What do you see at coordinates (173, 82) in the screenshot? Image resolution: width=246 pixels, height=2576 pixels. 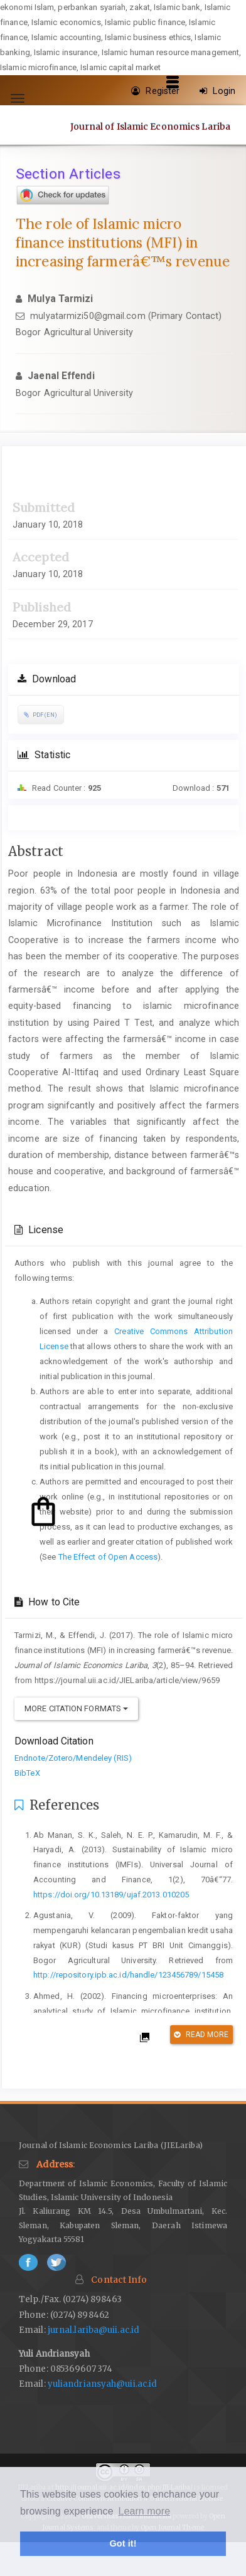 I see `view data in row format` at bounding box center [173, 82].